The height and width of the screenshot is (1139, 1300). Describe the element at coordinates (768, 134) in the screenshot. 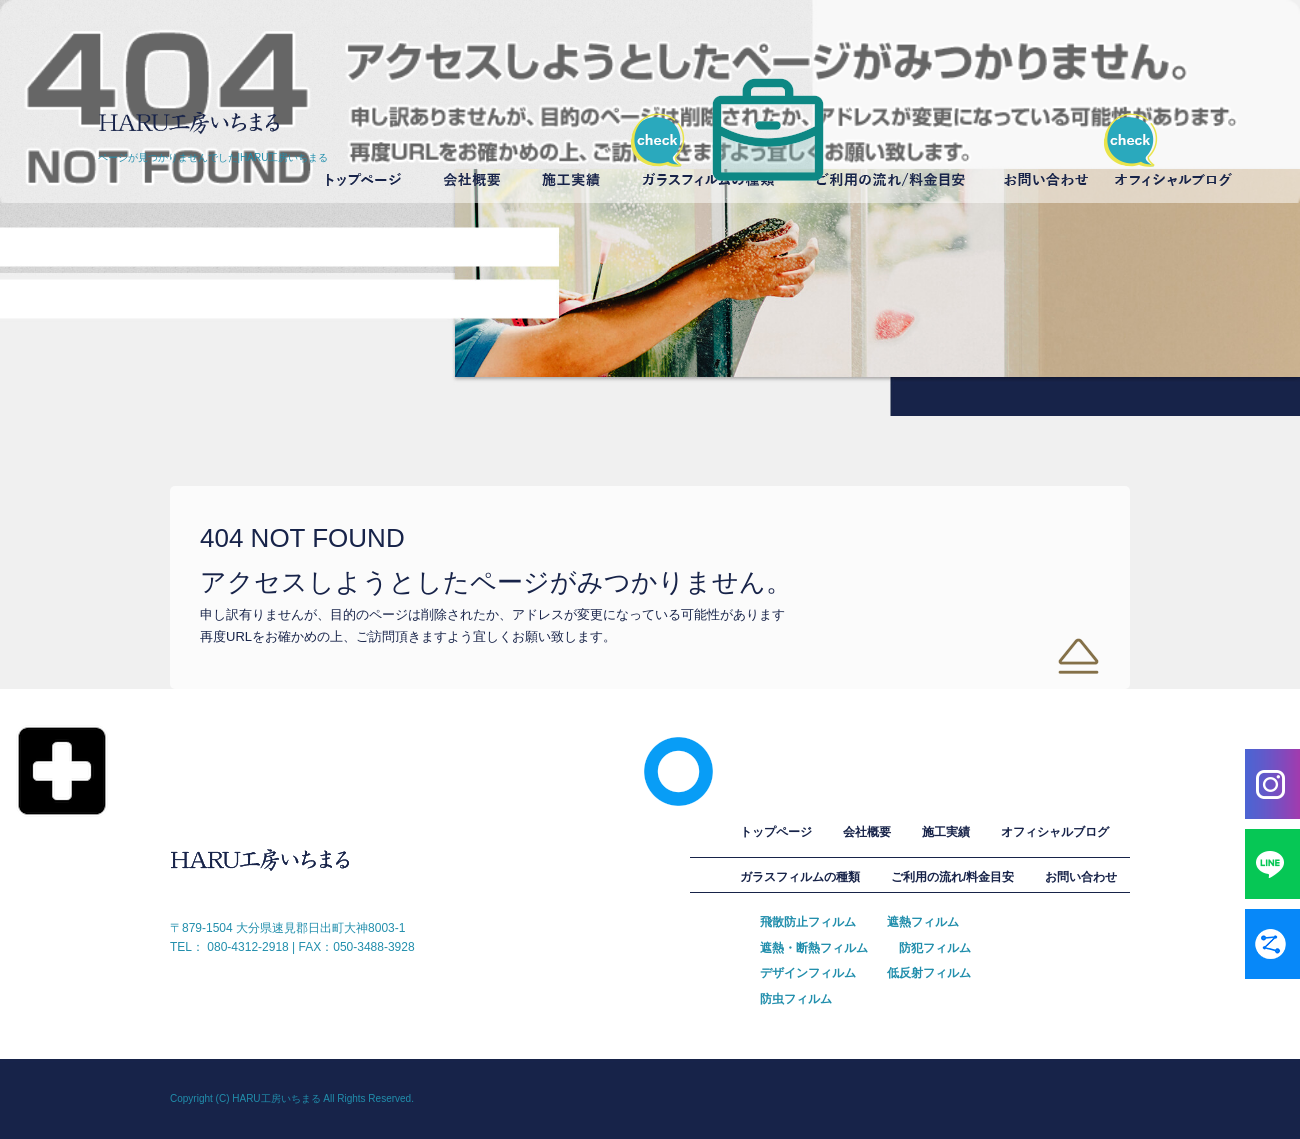

I see `access work or business-related content` at that location.